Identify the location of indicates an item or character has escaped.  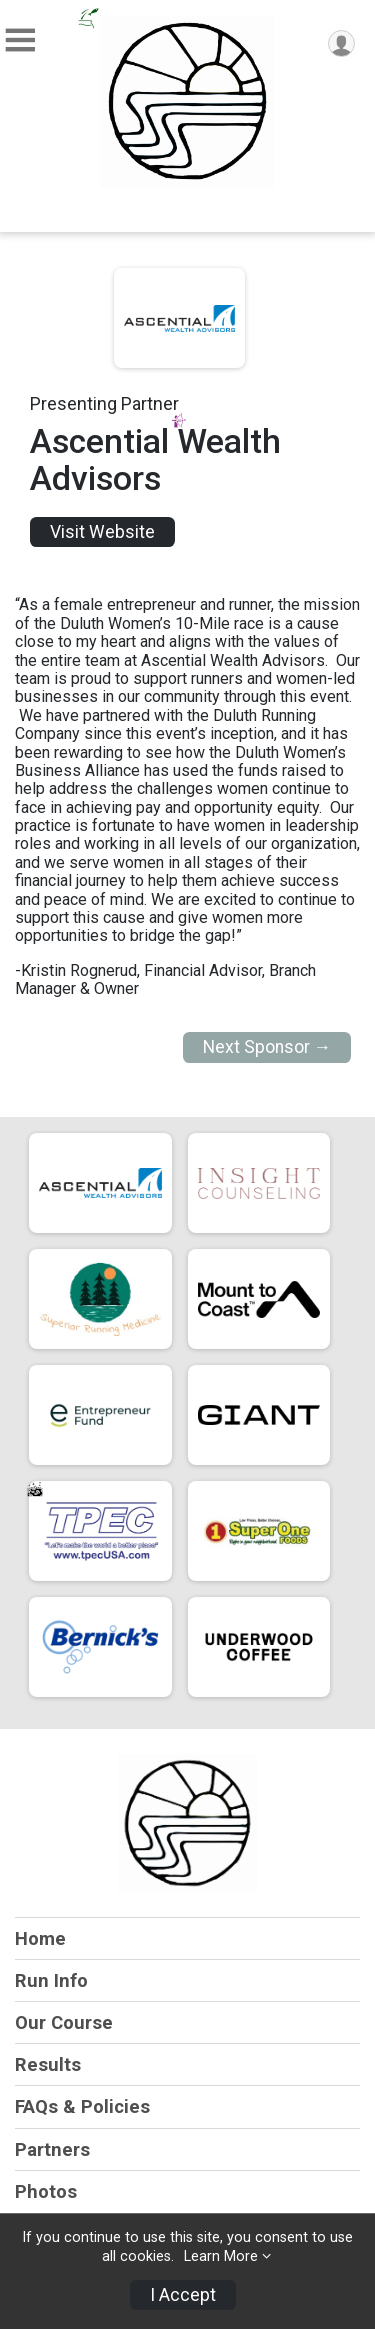
(89, 18).